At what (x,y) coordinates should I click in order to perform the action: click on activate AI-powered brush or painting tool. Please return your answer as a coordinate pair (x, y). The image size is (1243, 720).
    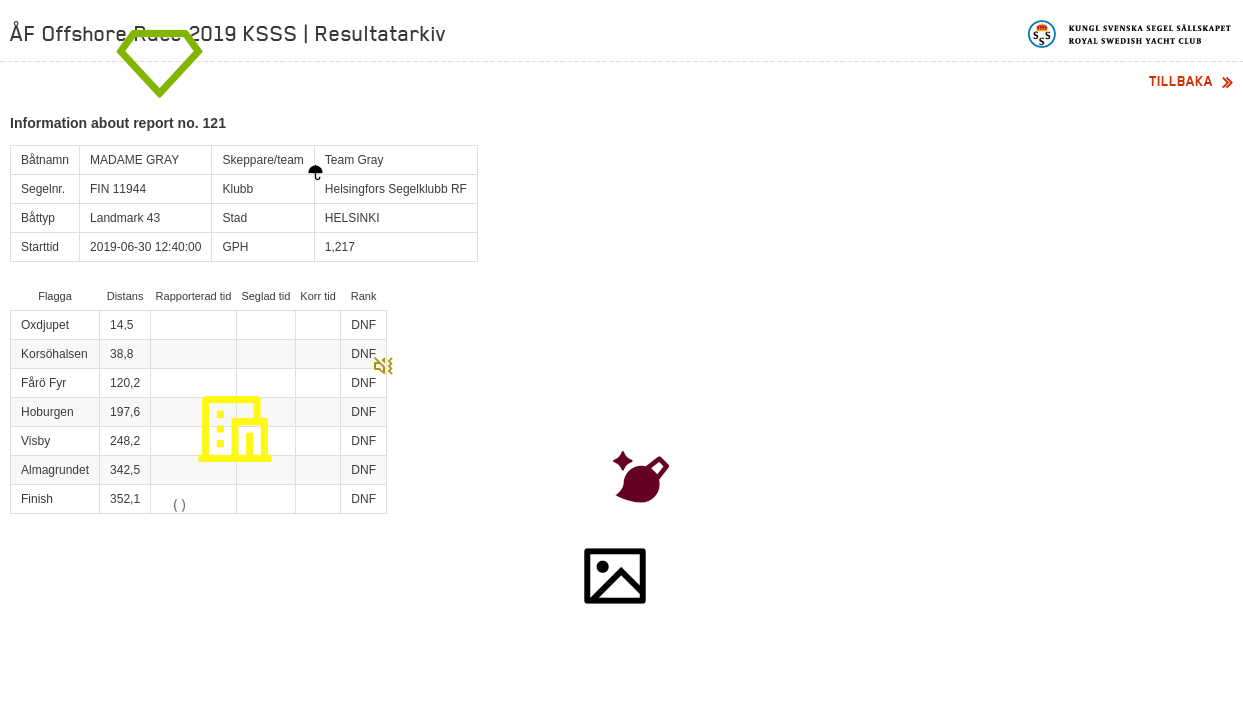
    Looking at the image, I should click on (642, 480).